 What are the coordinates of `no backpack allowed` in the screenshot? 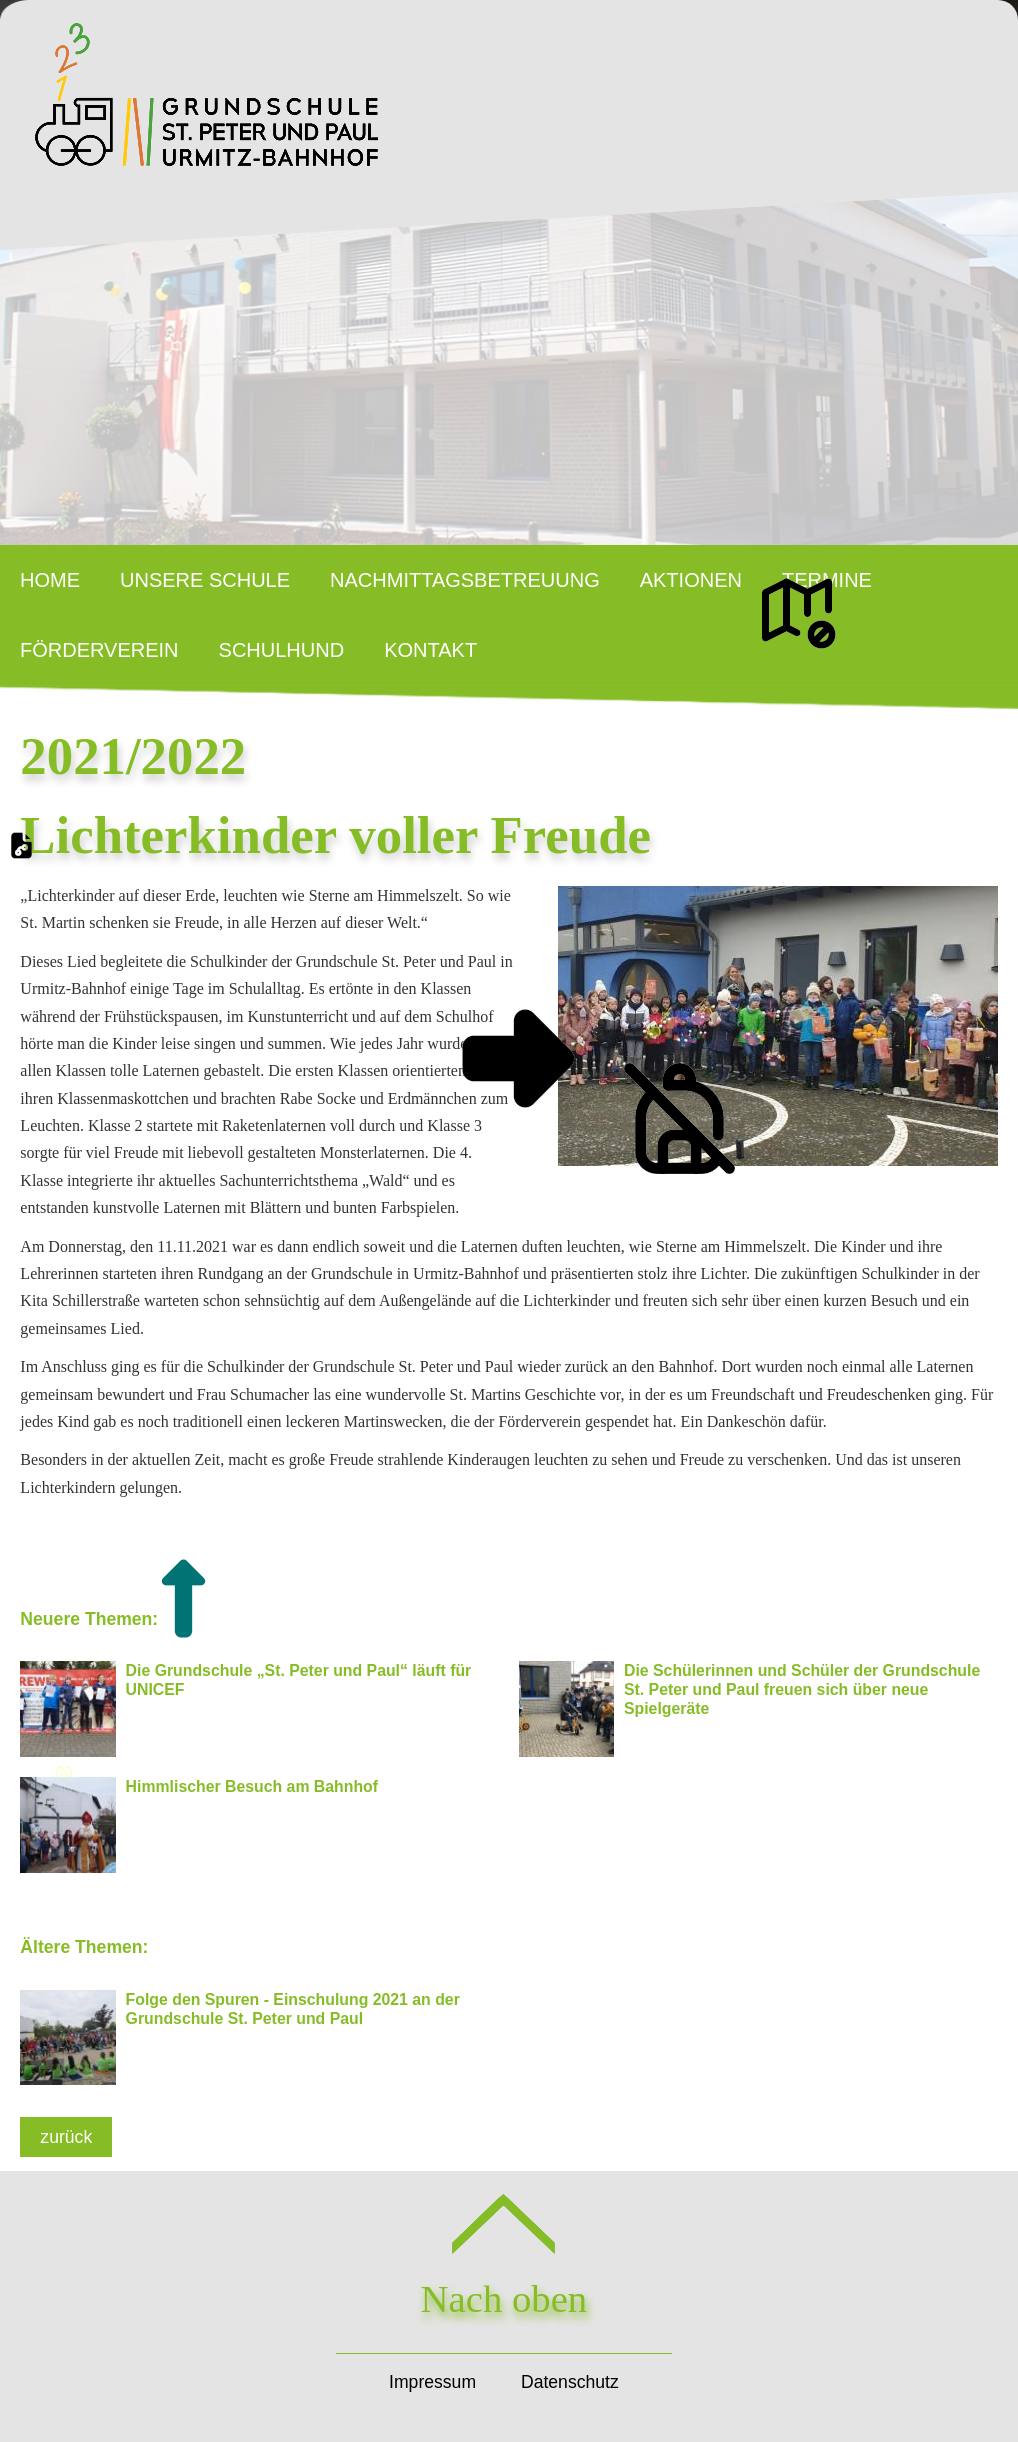 It's located at (679, 1118).